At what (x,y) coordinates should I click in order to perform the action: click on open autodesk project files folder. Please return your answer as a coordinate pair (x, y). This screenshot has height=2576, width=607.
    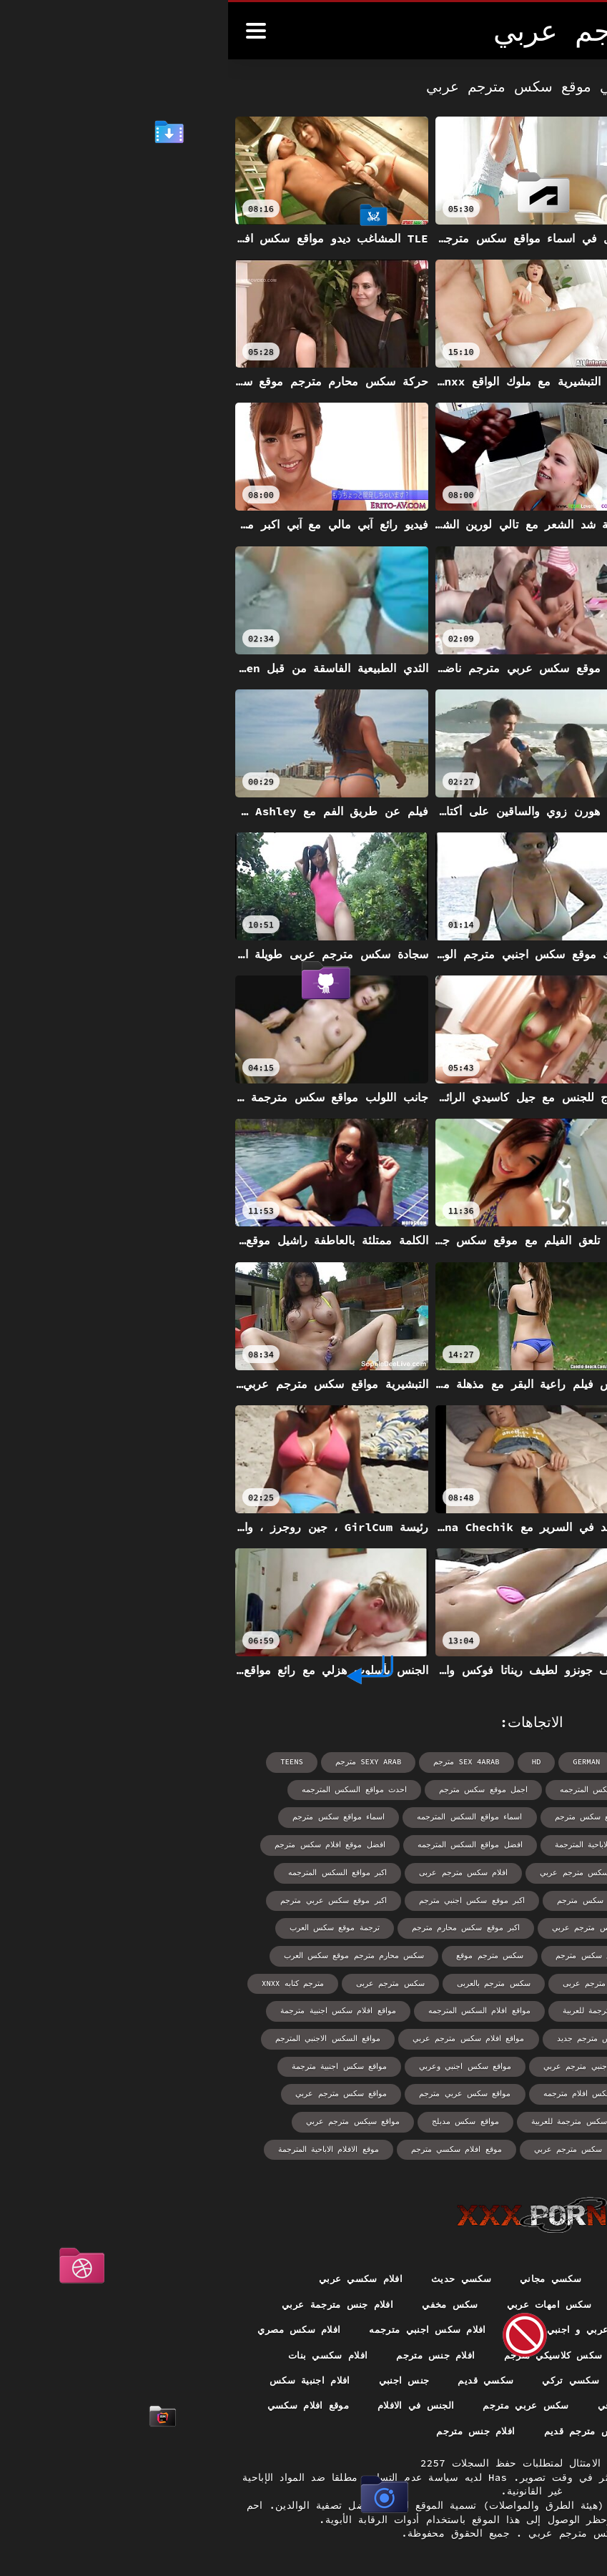
    Looking at the image, I should click on (543, 194).